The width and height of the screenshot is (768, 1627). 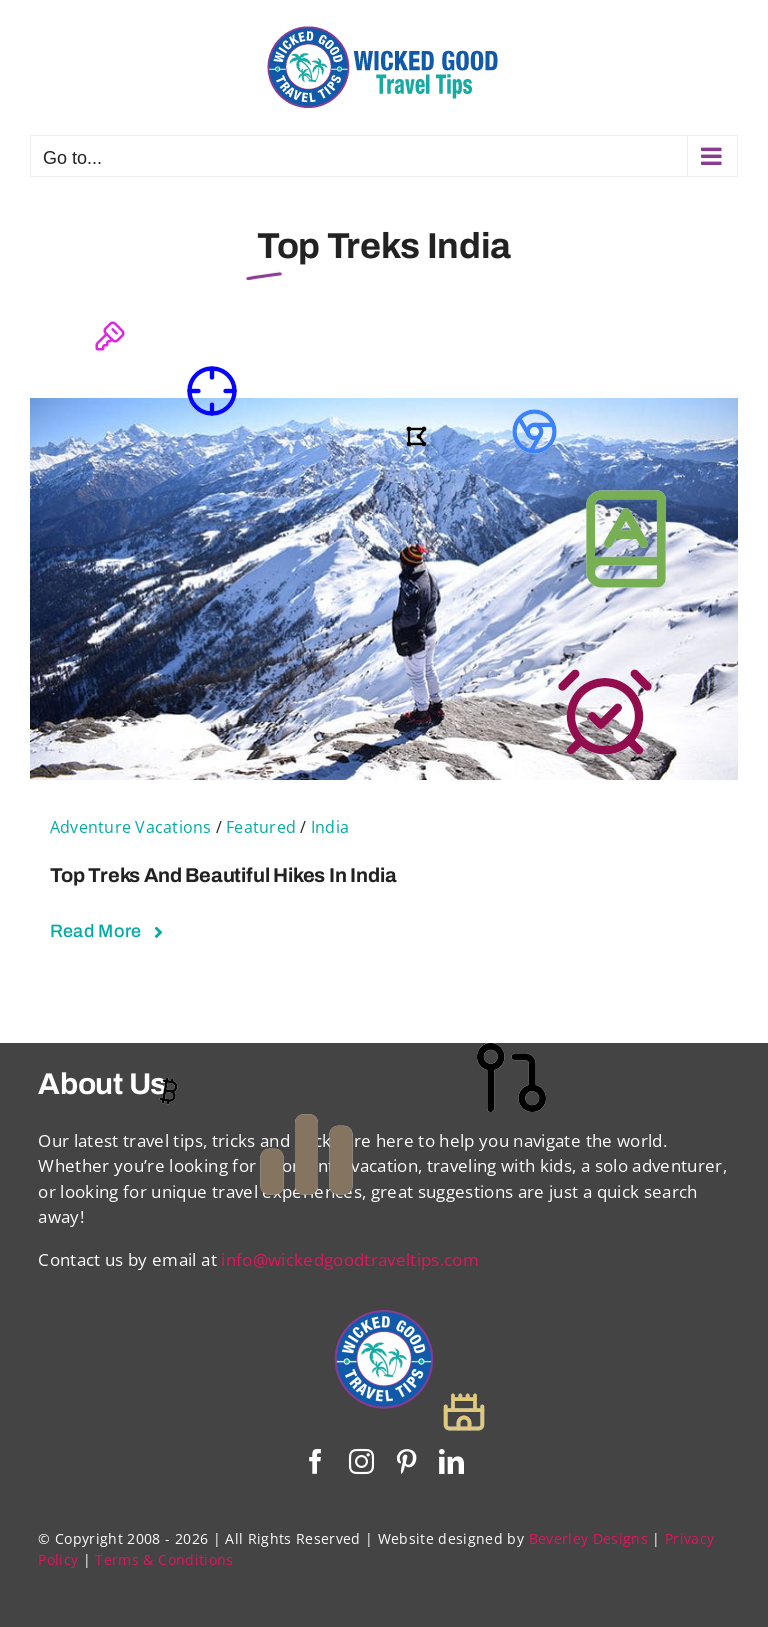 I want to click on open link in Google Chrome, so click(x=534, y=431).